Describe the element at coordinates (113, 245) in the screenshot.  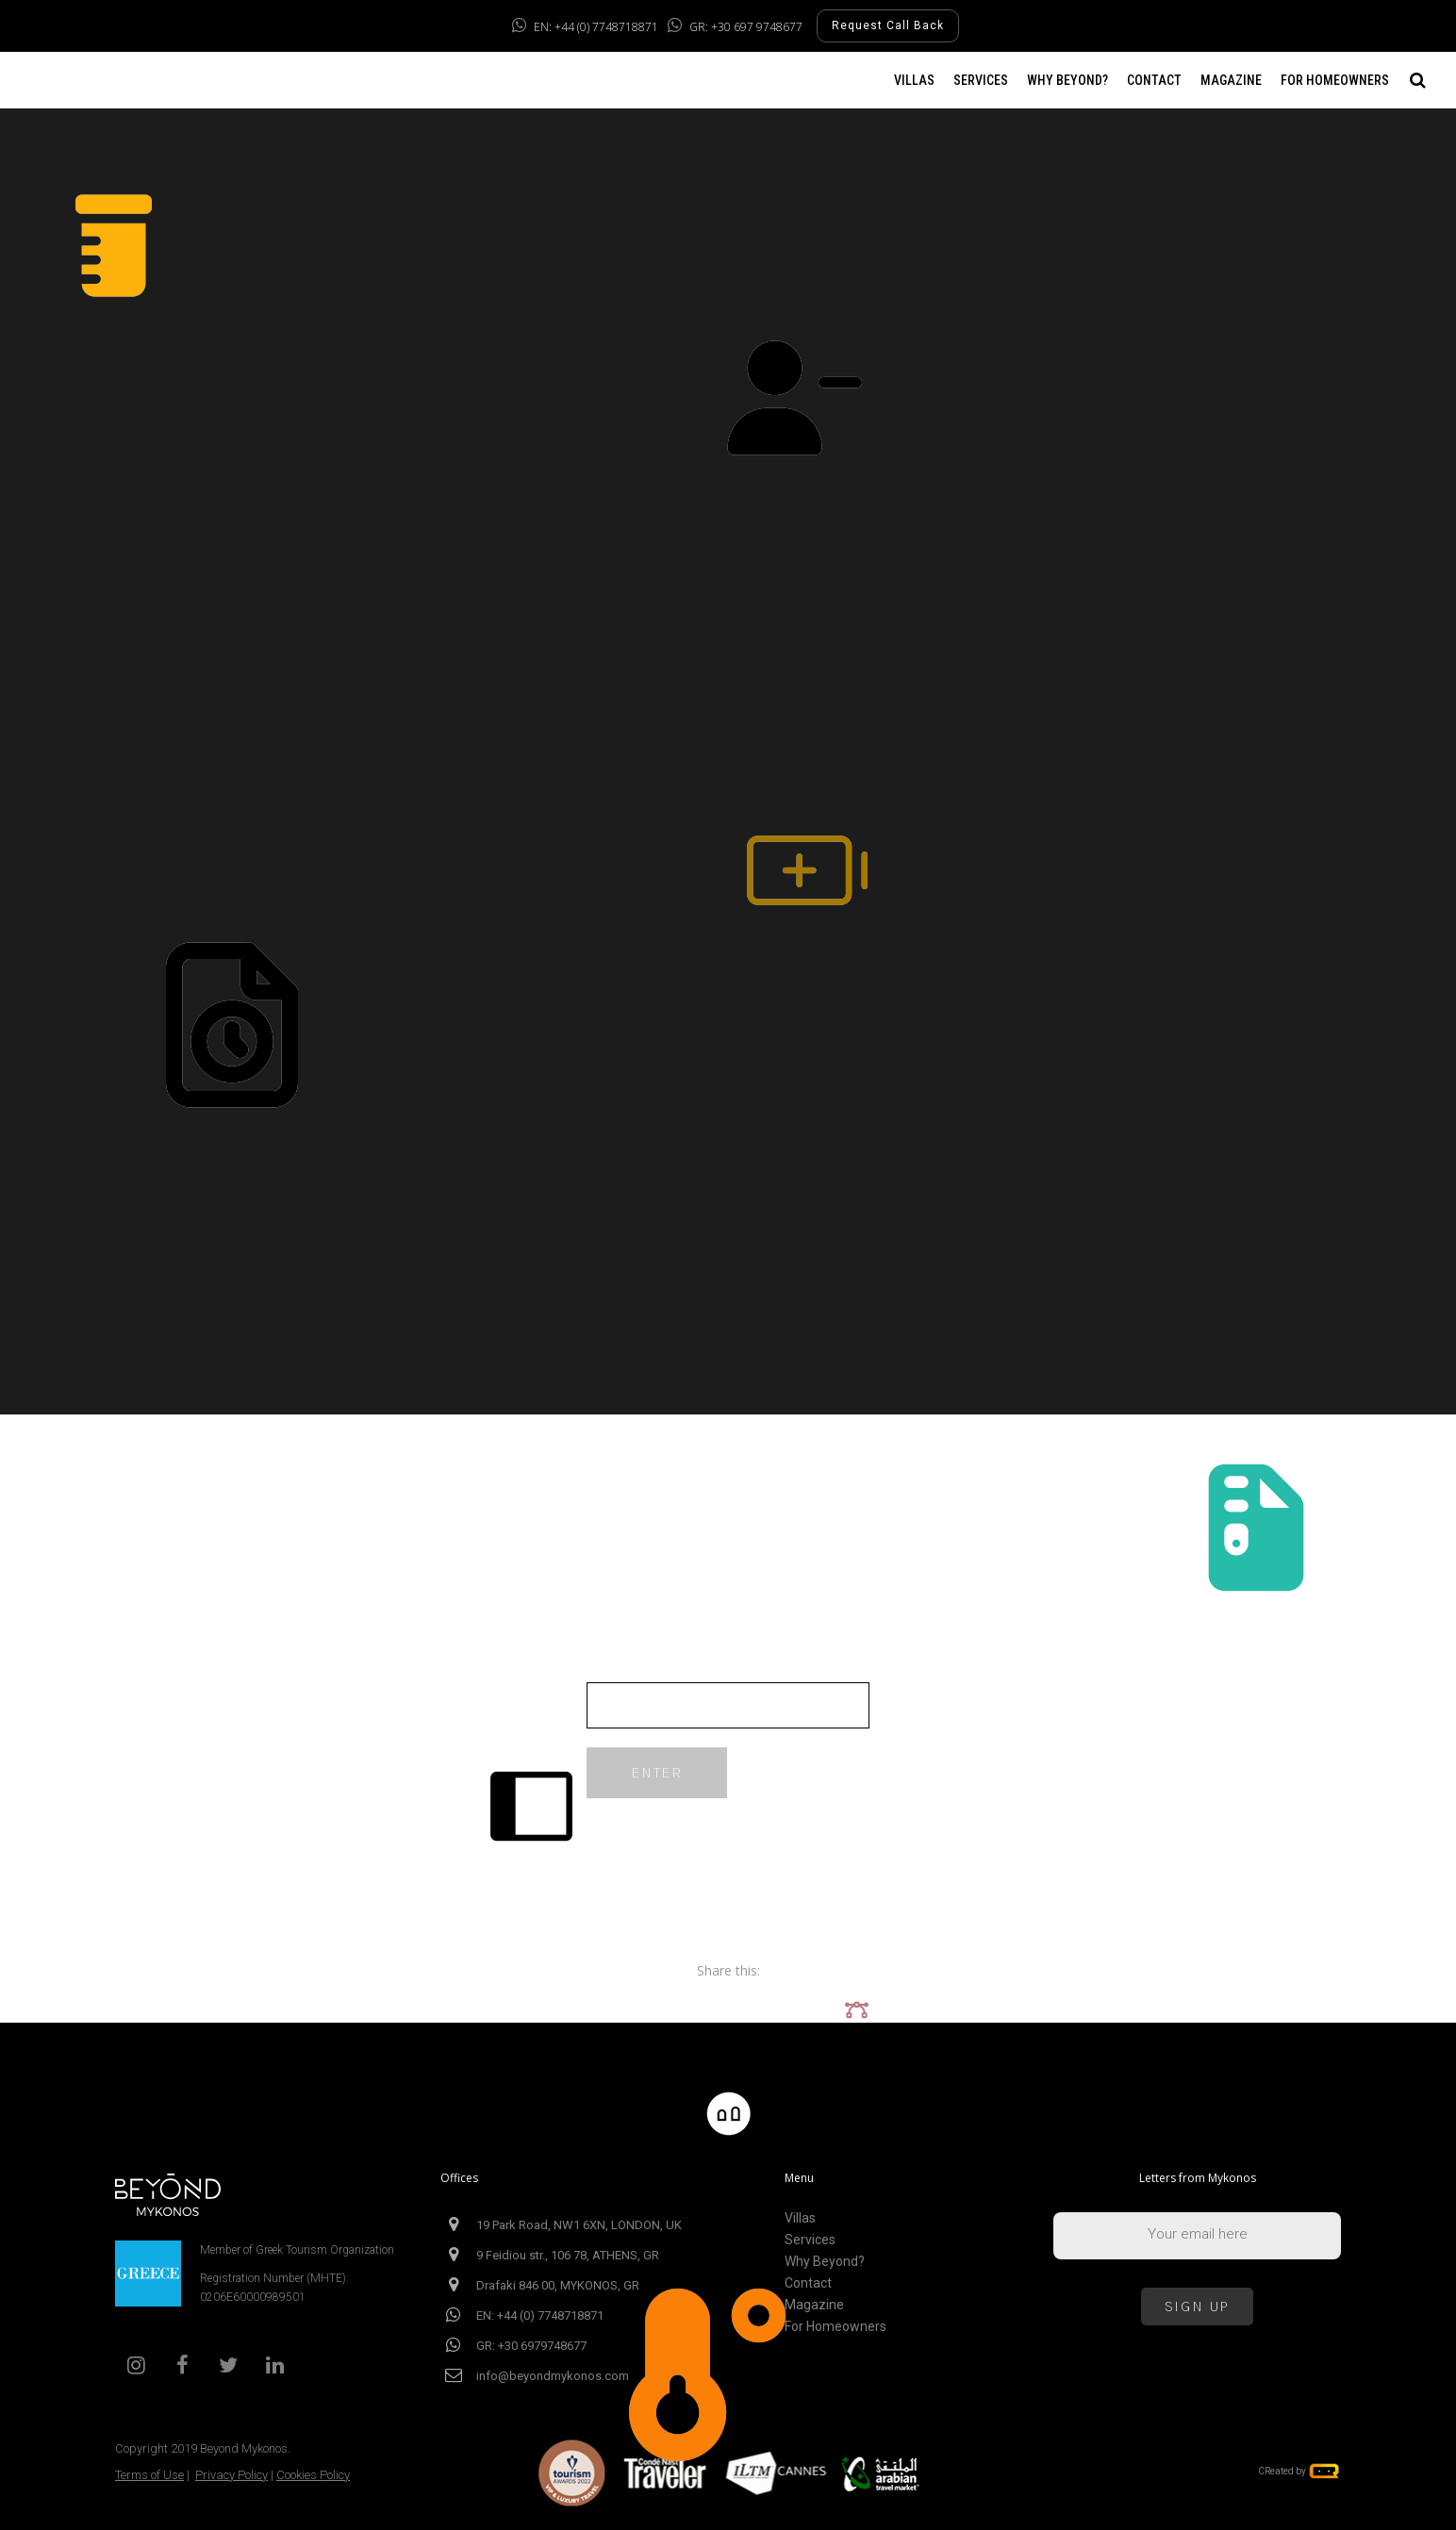
I see `view prescription or medication details` at that location.